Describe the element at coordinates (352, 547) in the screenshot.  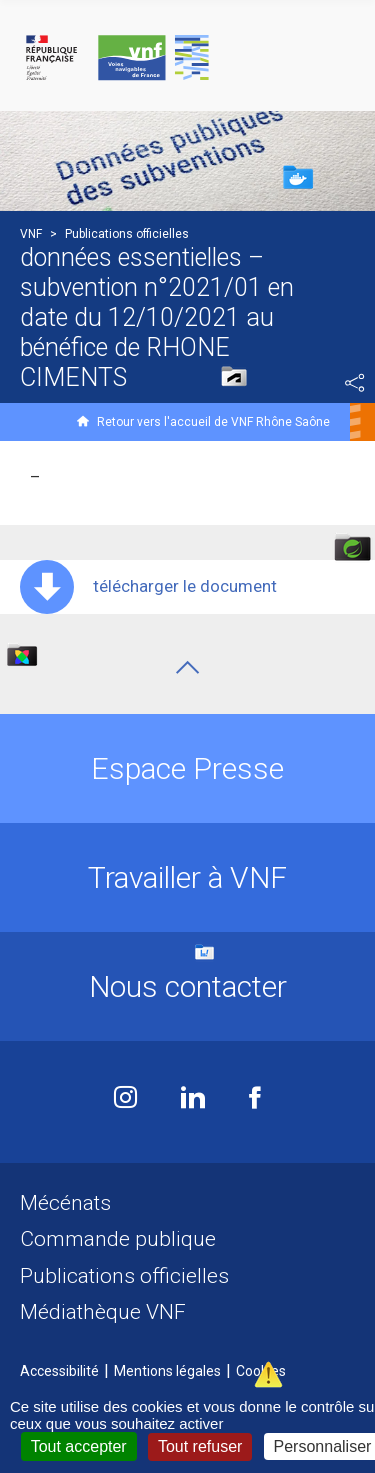
I see `open spring framework project files` at that location.